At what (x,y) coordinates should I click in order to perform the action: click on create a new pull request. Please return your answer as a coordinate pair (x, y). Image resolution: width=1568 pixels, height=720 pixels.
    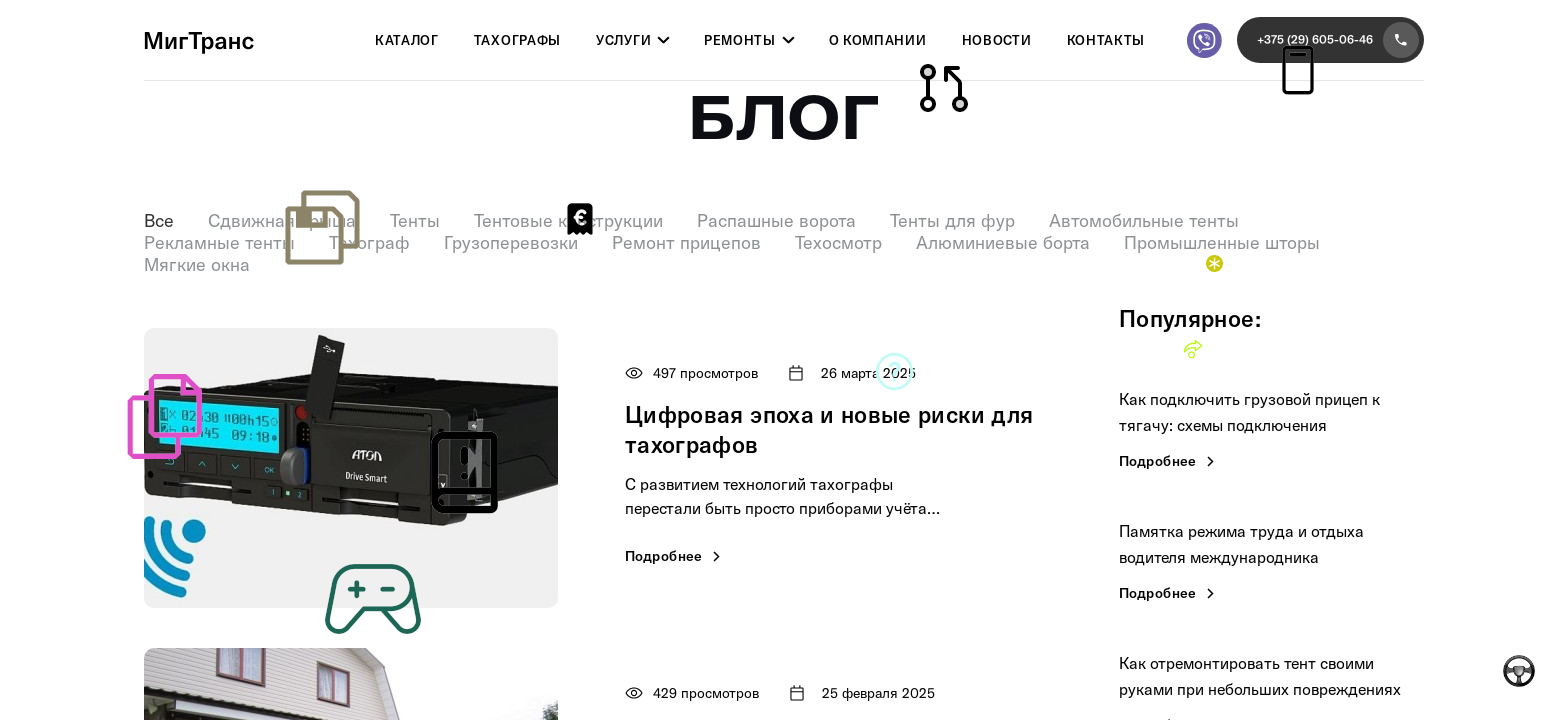
    Looking at the image, I should click on (942, 88).